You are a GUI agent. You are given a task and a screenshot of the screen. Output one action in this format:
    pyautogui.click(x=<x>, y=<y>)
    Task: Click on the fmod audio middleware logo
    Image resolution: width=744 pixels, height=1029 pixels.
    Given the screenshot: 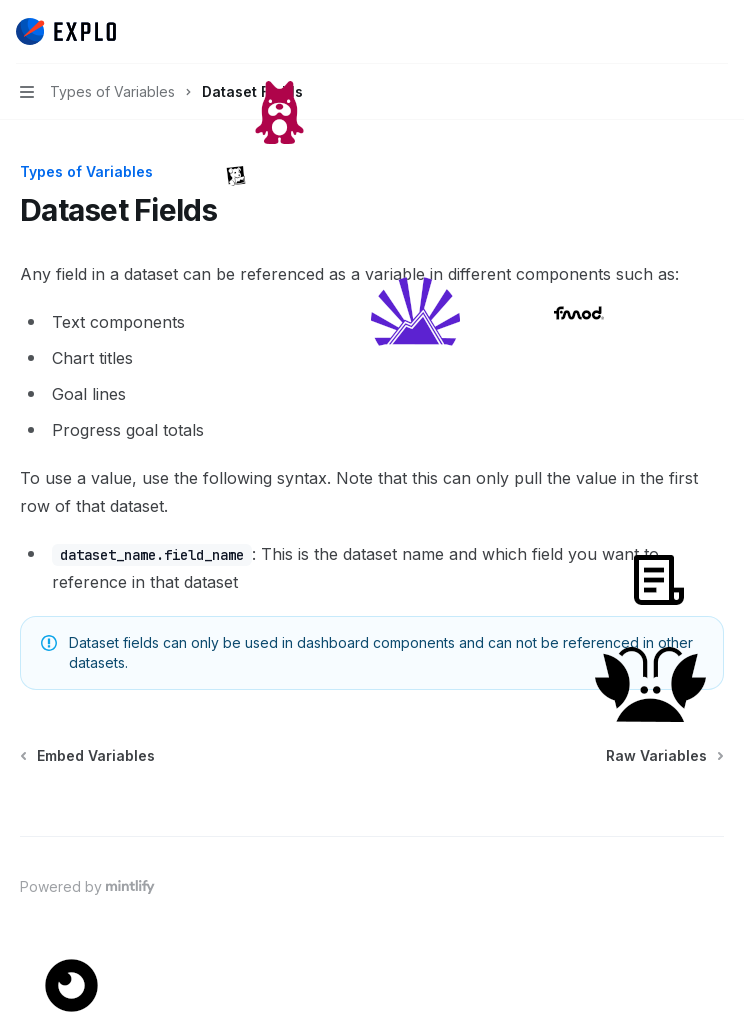 What is the action you would take?
    pyautogui.click(x=579, y=313)
    